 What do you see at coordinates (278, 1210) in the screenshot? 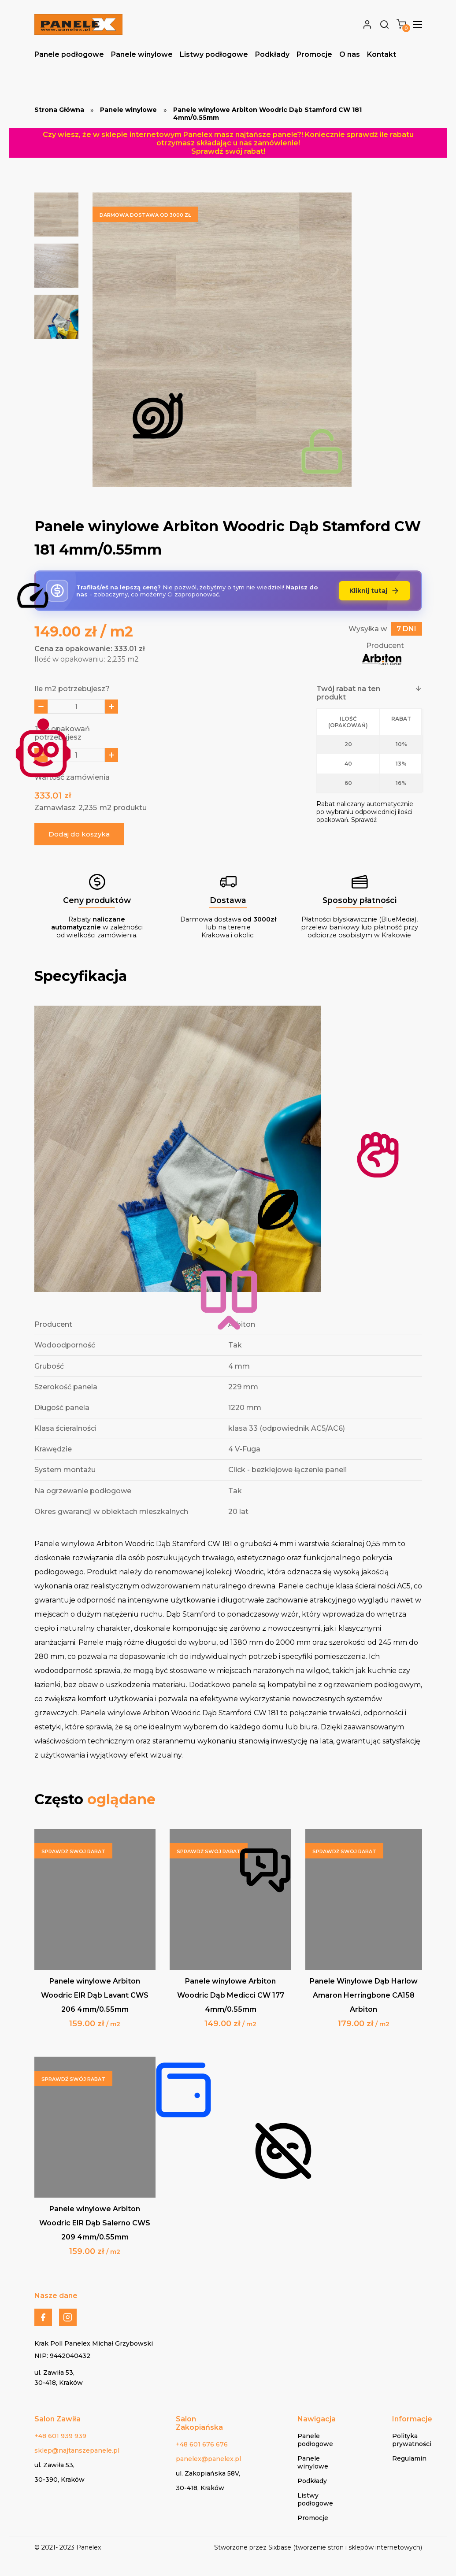
I see `view rugby sports content` at bounding box center [278, 1210].